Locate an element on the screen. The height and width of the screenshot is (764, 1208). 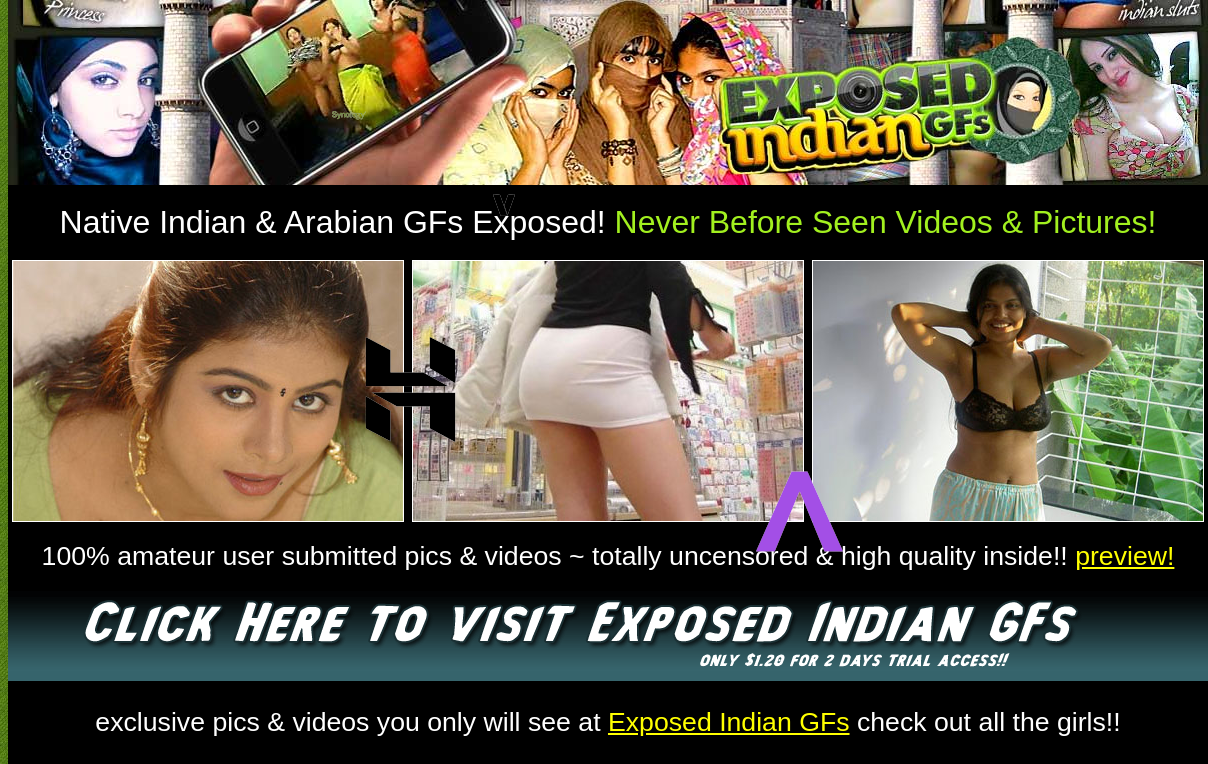
visit teratail programming Q&A community is located at coordinates (799, 511).